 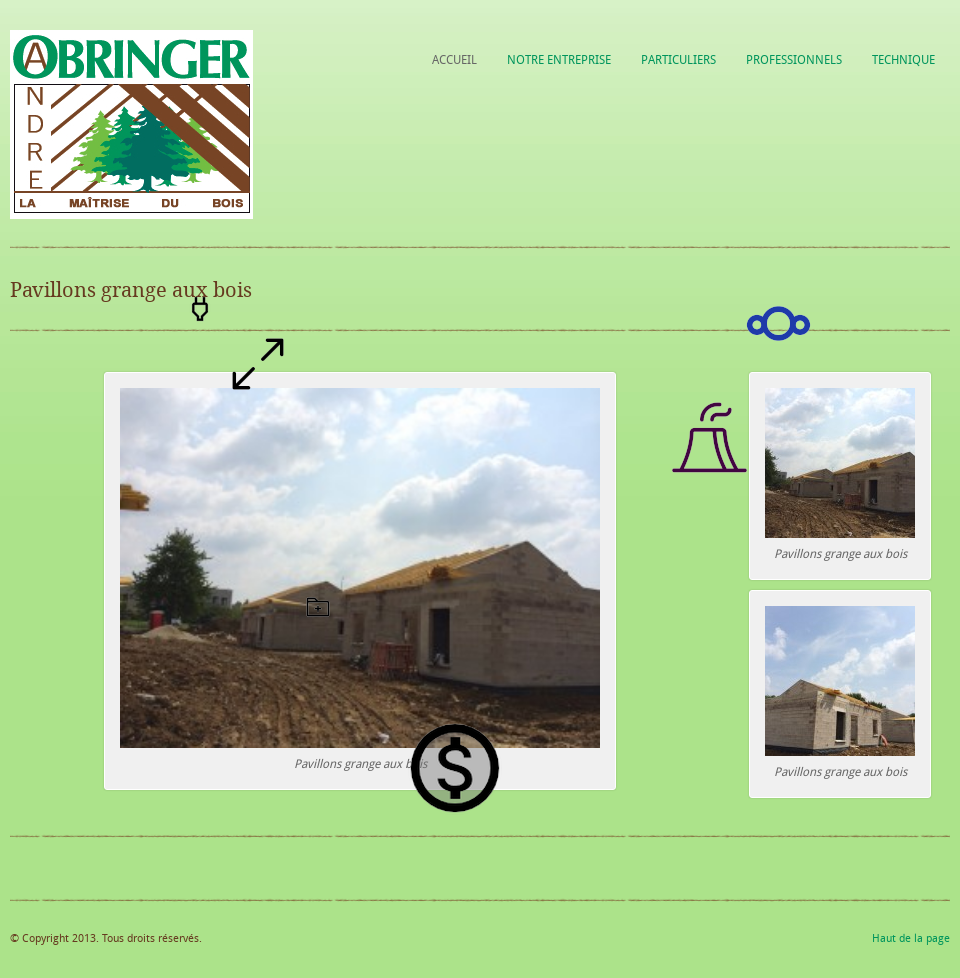 What do you see at coordinates (258, 364) in the screenshot?
I see `expand to fullscreen mode` at bounding box center [258, 364].